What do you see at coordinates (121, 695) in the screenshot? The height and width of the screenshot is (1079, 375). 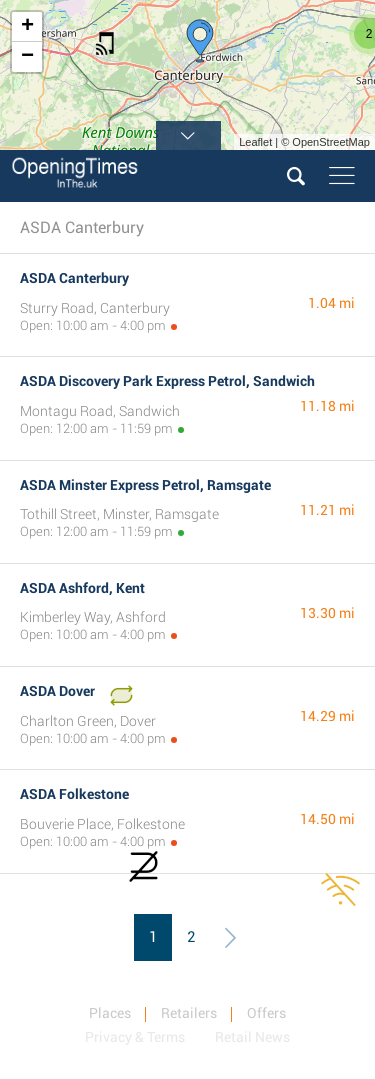 I see `toggle repeat mode for media playback` at bounding box center [121, 695].